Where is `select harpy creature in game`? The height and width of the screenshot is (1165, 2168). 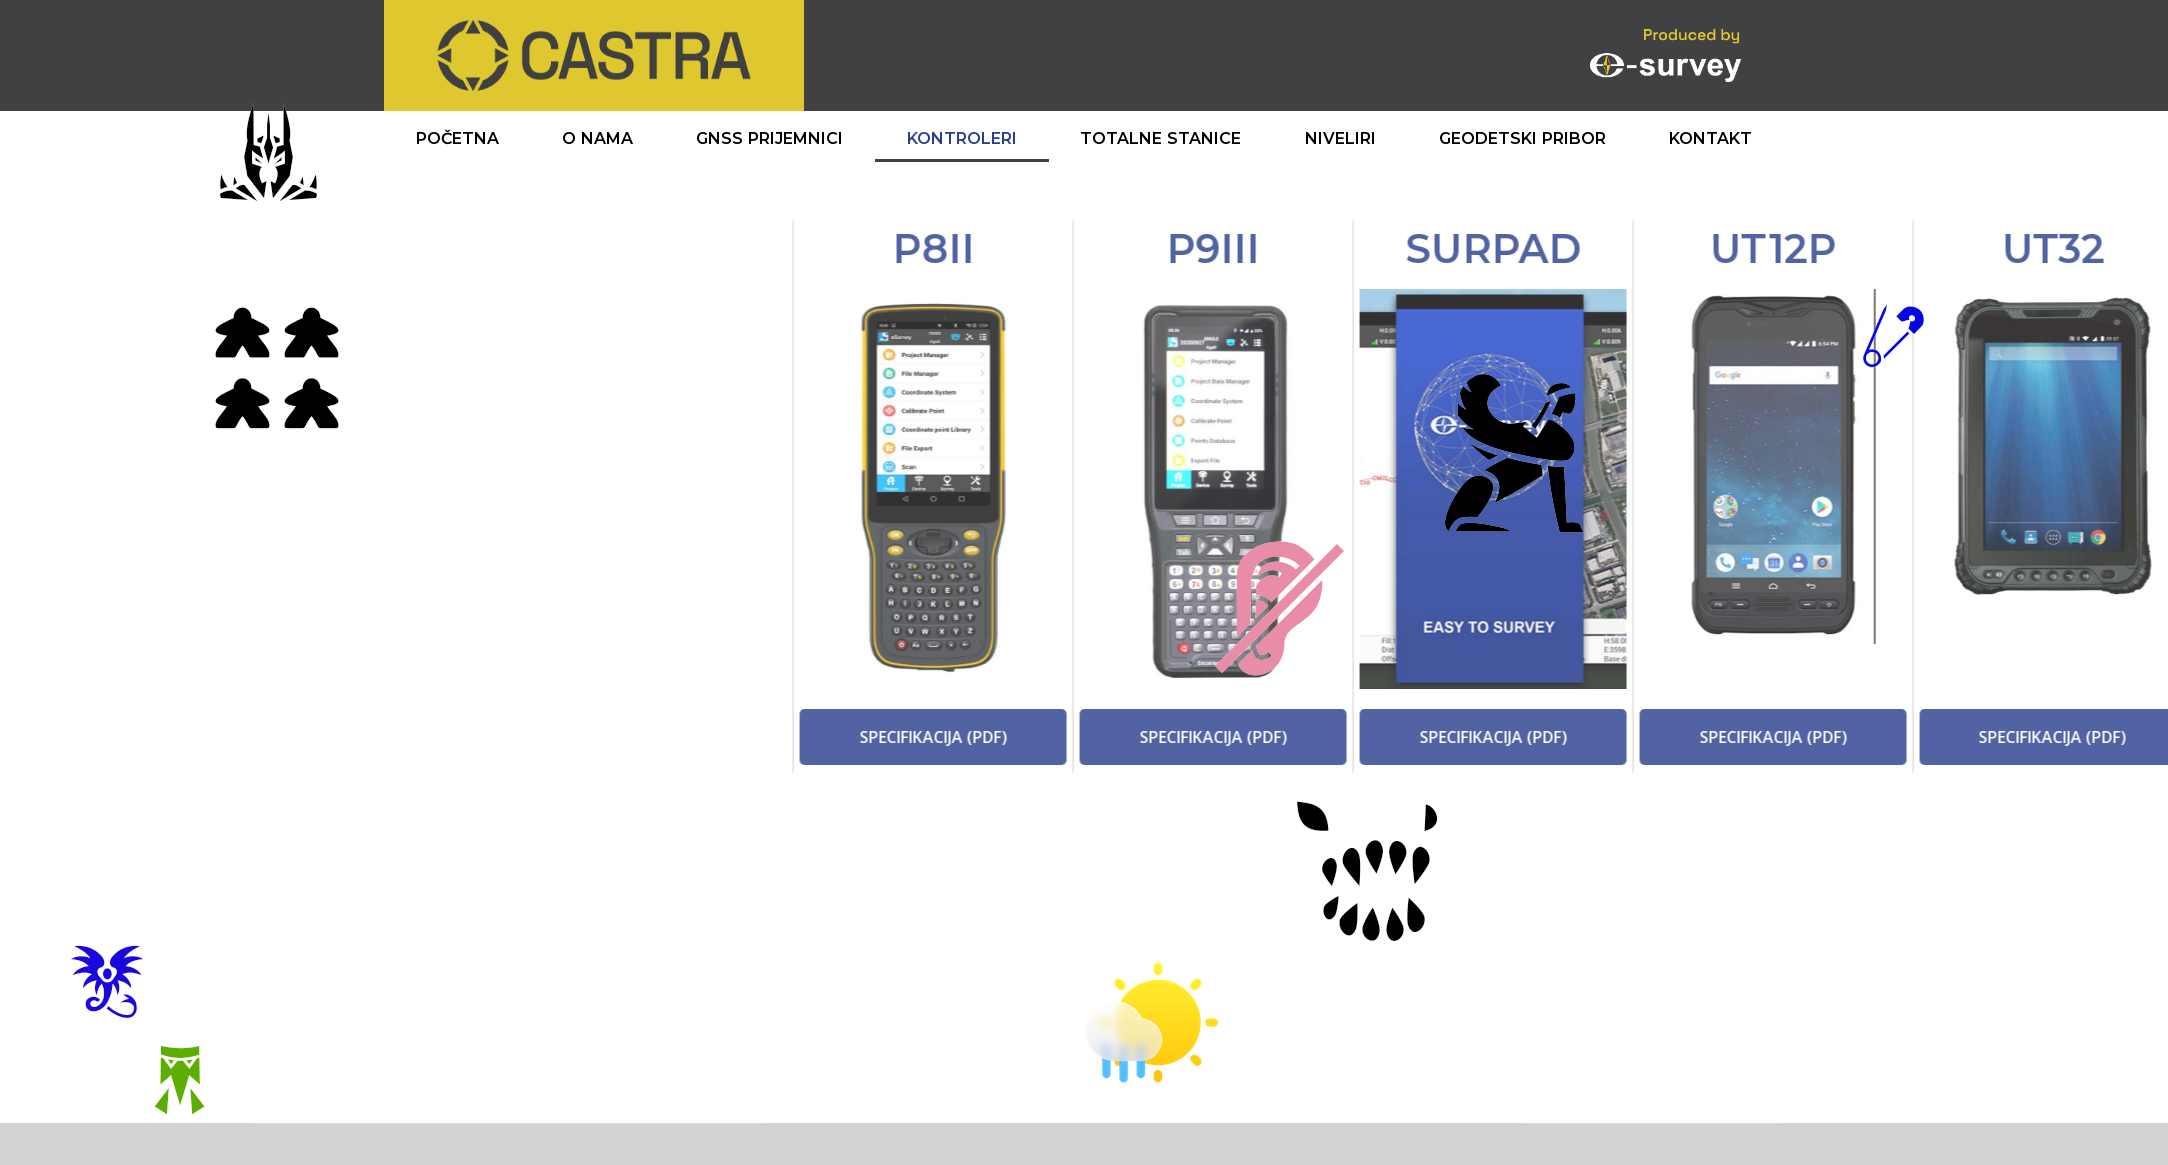 select harpy creature in game is located at coordinates (107, 981).